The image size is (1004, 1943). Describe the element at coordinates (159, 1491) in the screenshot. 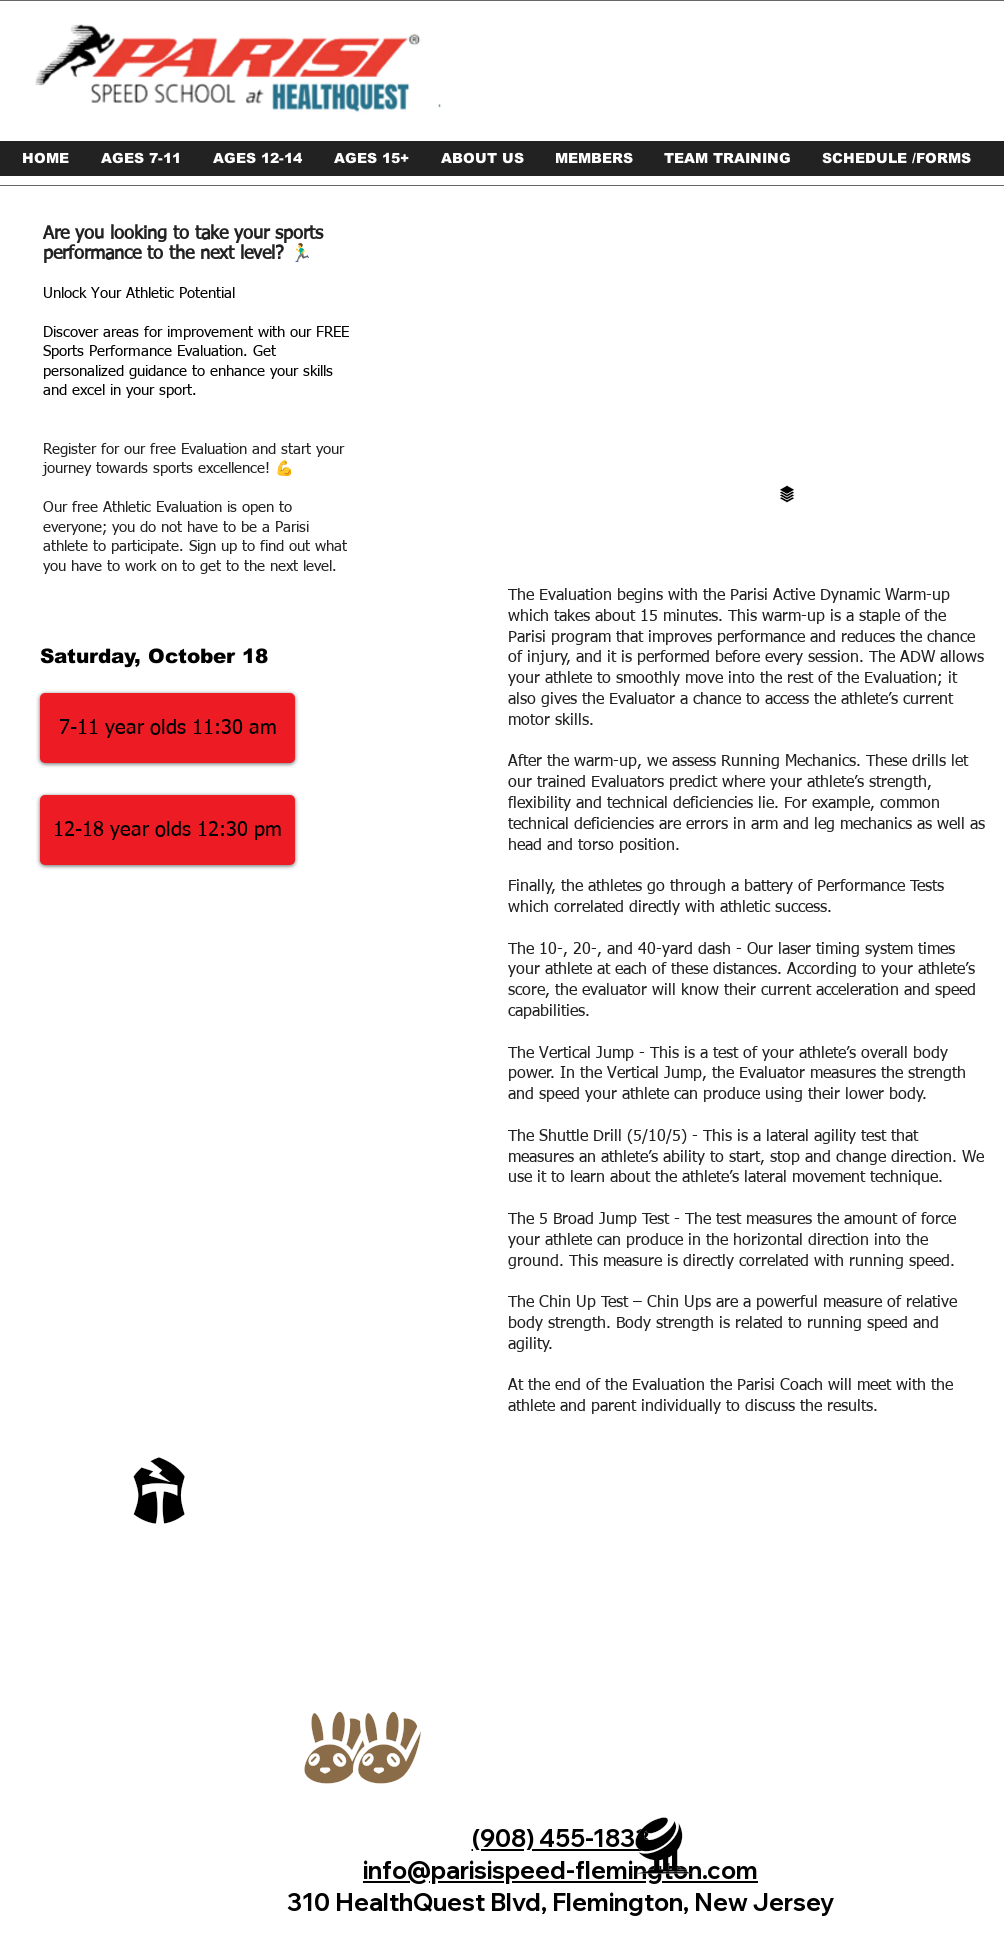

I see `indicates damaged or broken armor status` at that location.